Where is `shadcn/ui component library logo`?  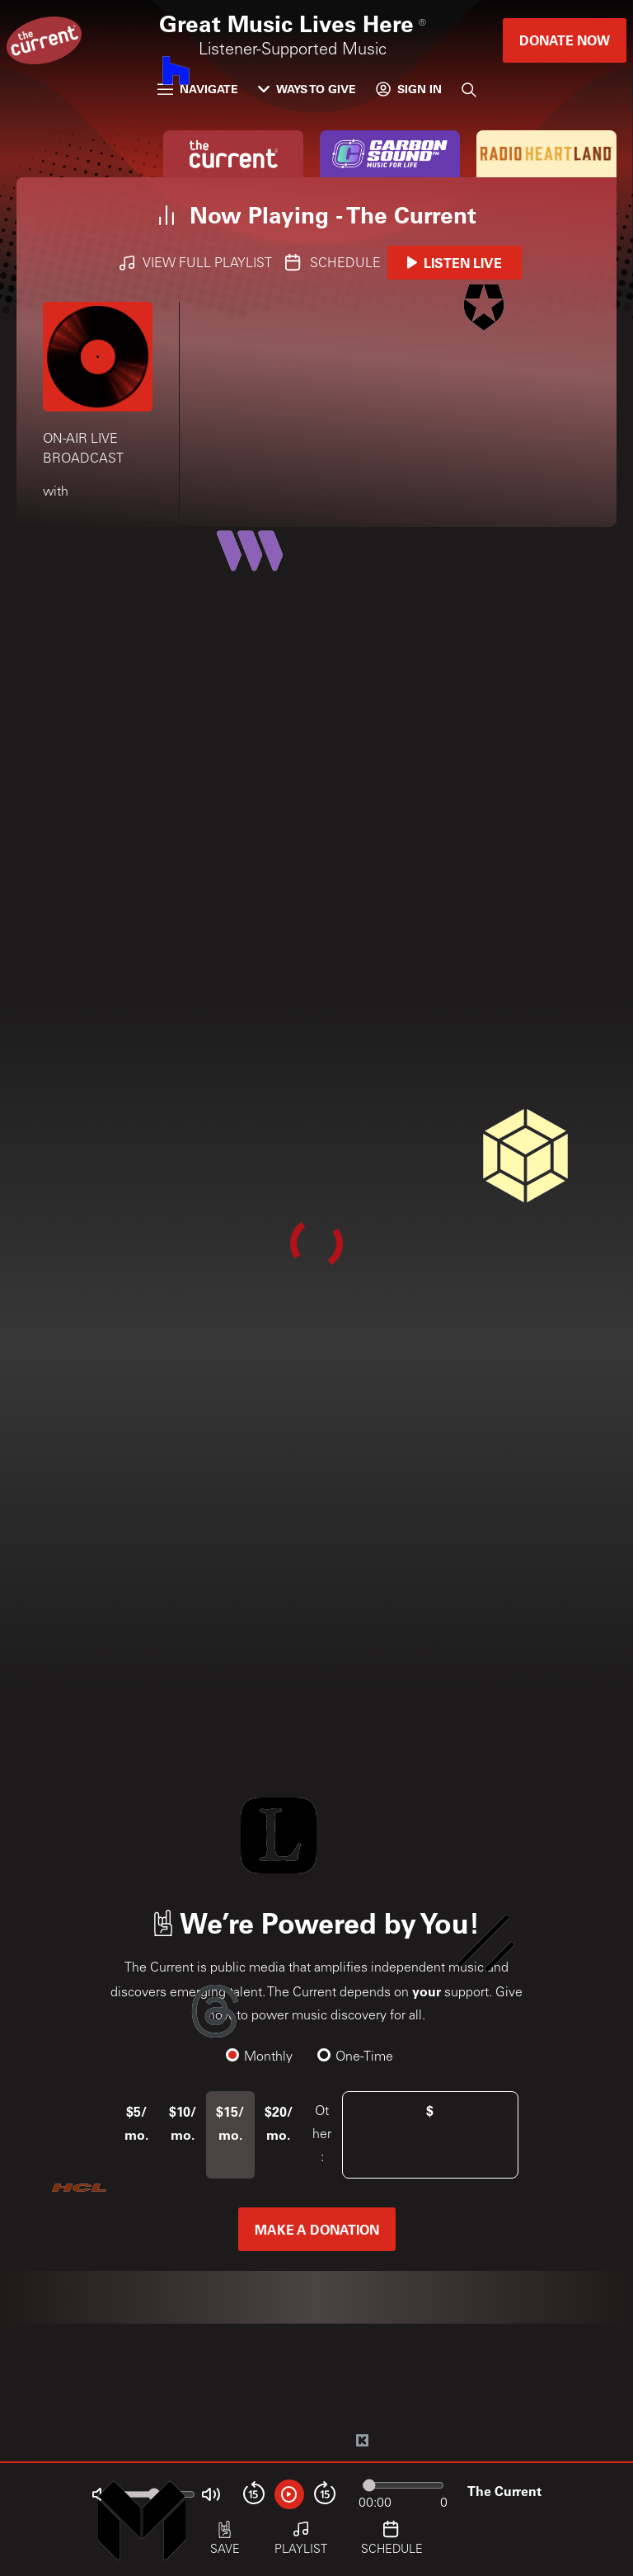 shadcn/ui component library logo is located at coordinates (485, 1943).